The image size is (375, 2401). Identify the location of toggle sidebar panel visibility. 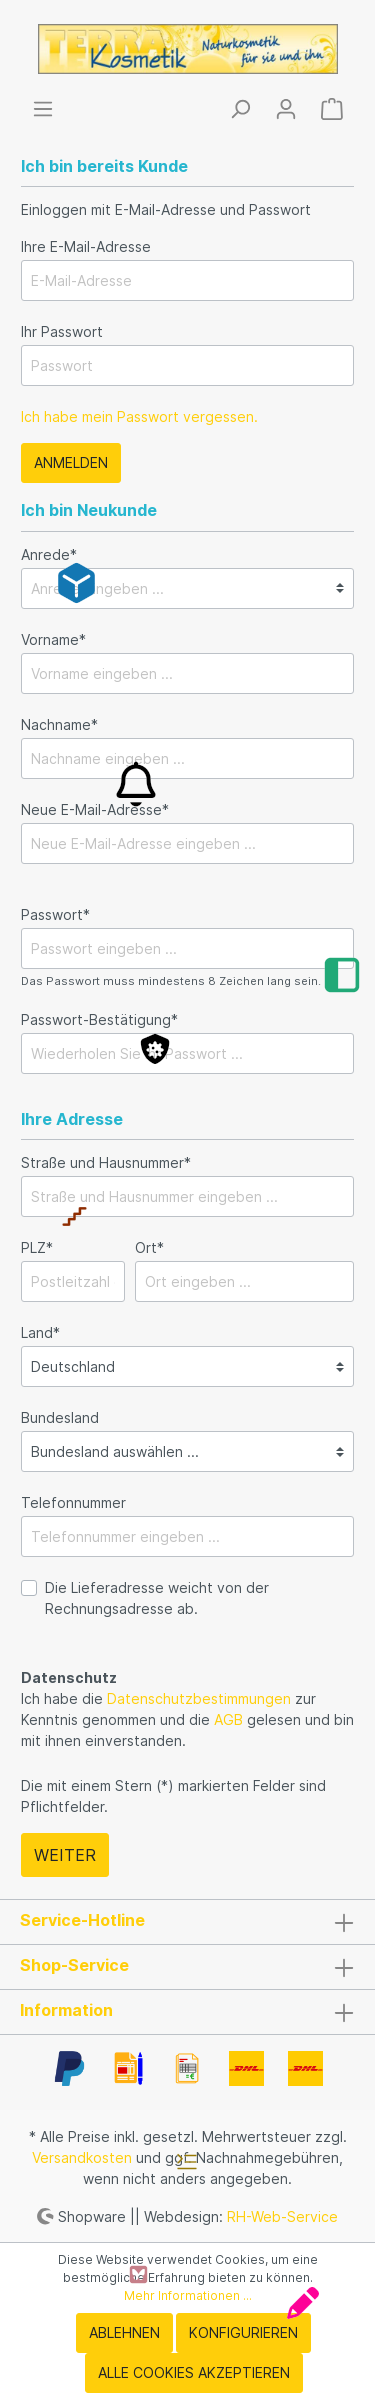
(342, 975).